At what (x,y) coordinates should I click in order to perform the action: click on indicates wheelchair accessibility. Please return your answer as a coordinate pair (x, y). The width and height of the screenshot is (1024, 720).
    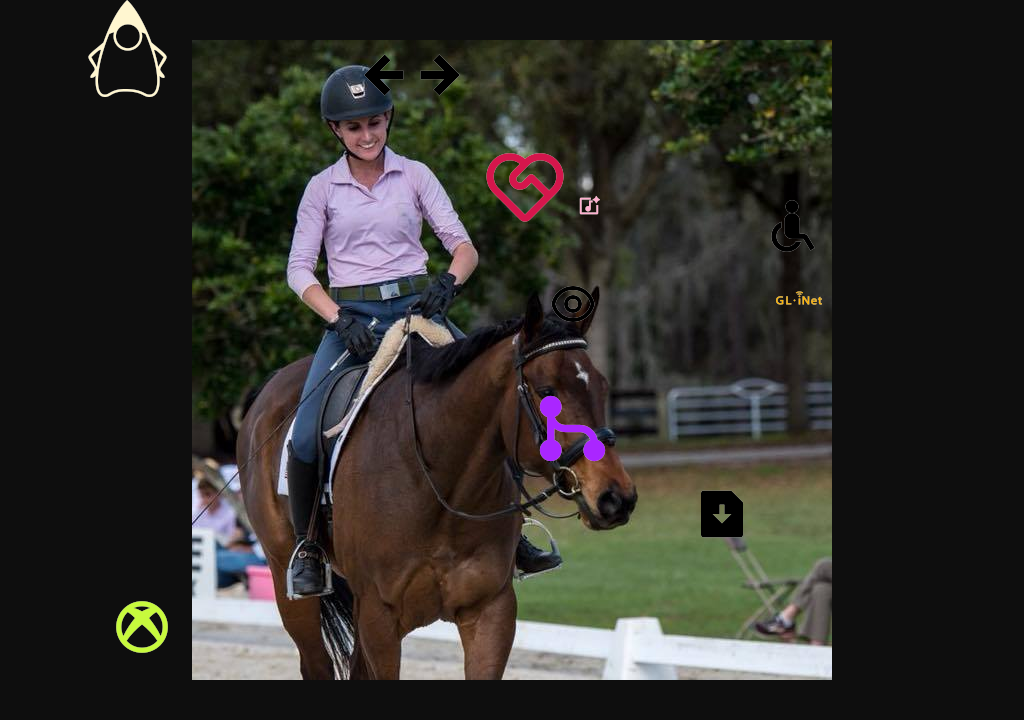
    Looking at the image, I should click on (792, 226).